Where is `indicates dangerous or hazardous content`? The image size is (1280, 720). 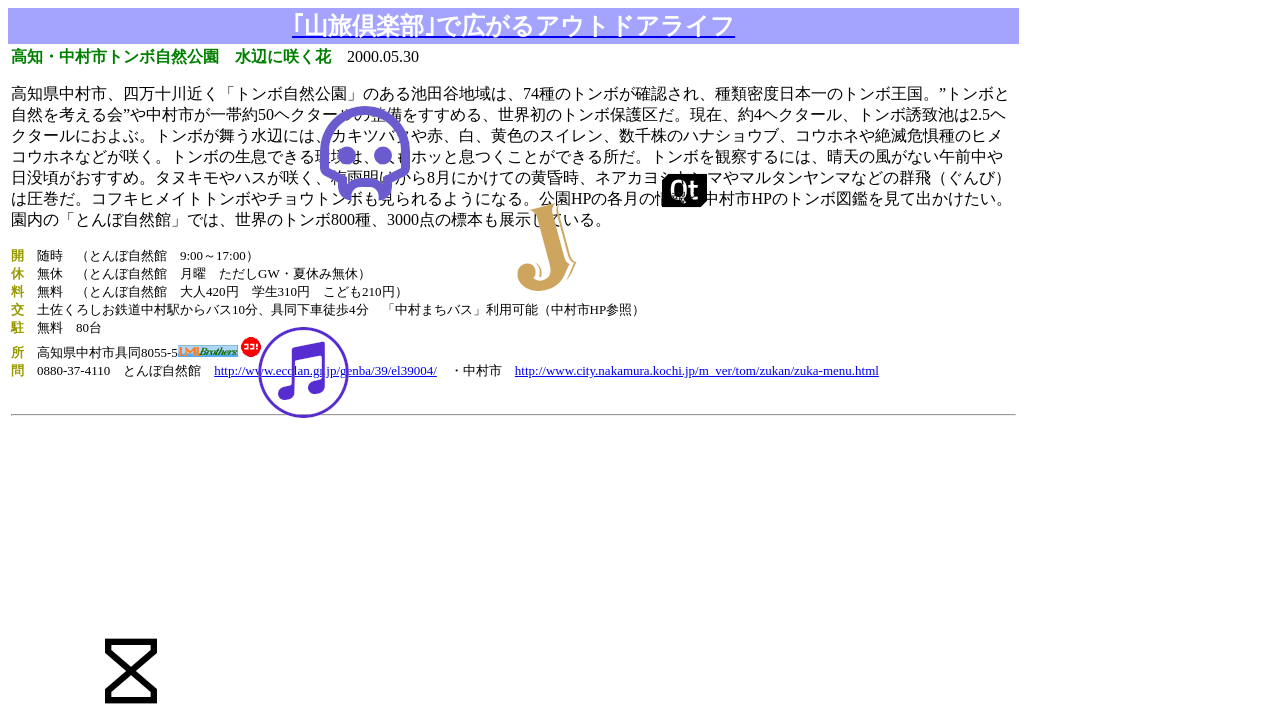 indicates dangerous or hazardous content is located at coordinates (365, 151).